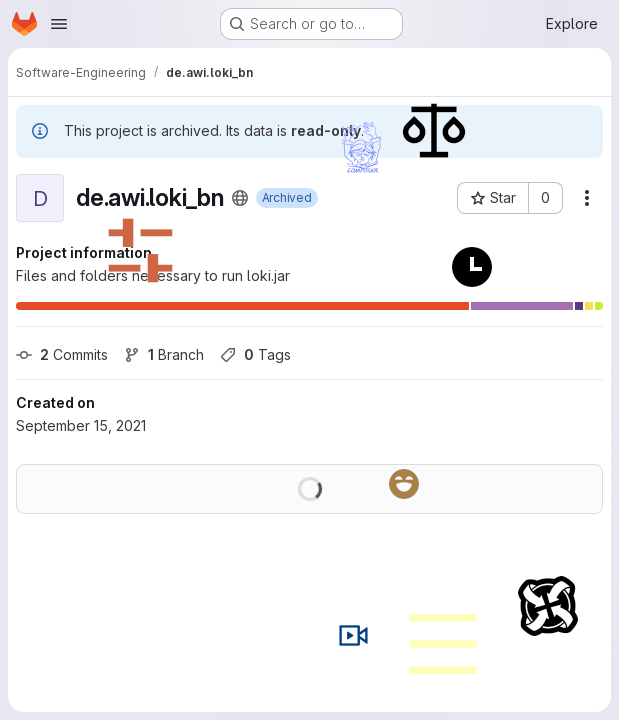 This screenshot has width=619, height=720. What do you see at coordinates (443, 644) in the screenshot?
I see `open navigation menu` at bounding box center [443, 644].